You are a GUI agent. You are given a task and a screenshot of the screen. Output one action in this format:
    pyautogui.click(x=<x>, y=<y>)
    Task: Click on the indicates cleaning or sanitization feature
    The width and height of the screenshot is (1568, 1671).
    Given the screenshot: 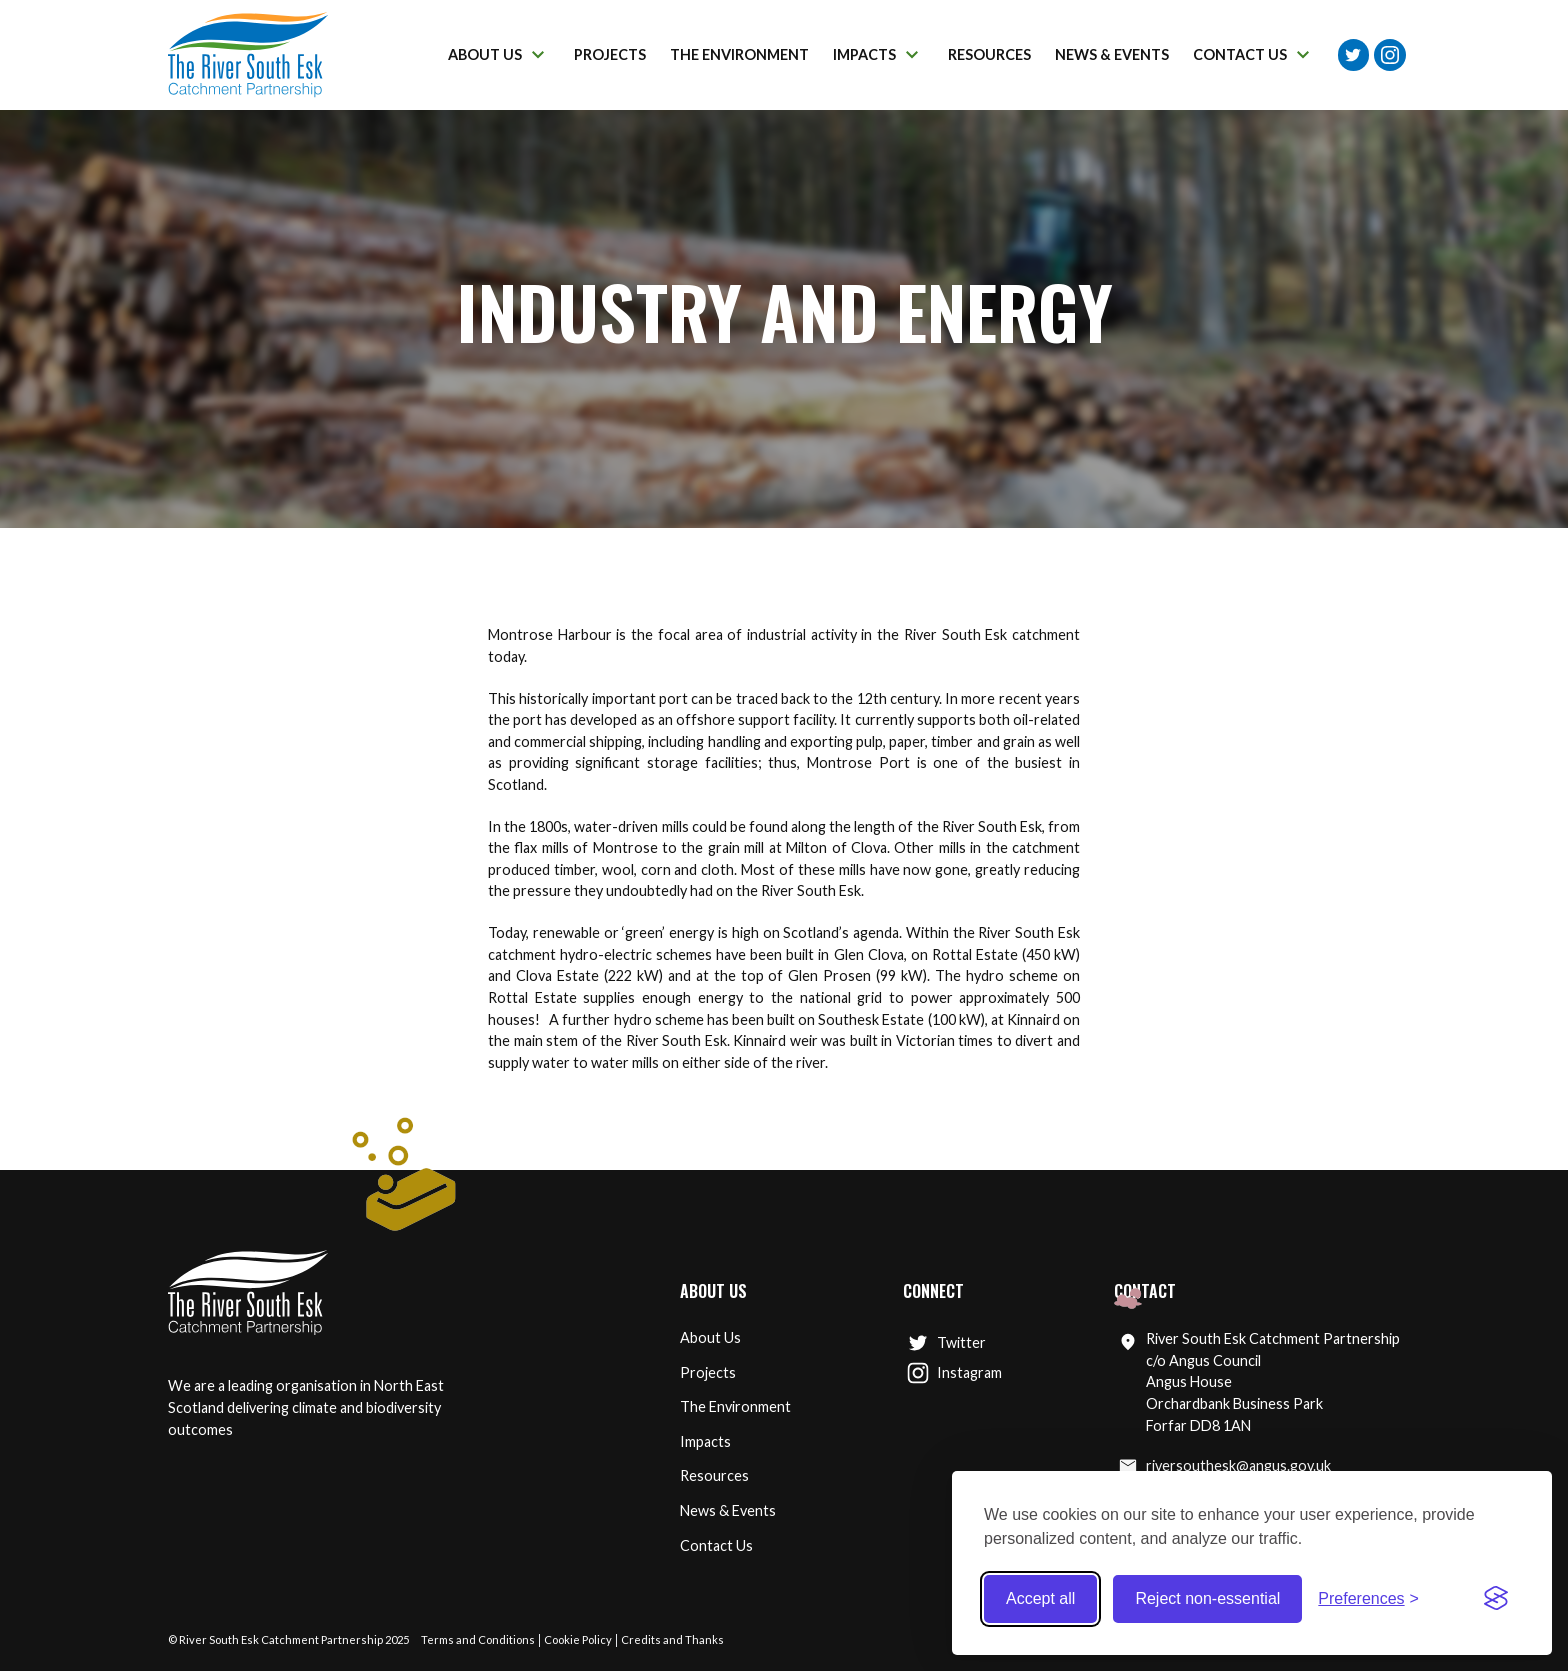 What is the action you would take?
    pyautogui.click(x=407, y=1176)
    